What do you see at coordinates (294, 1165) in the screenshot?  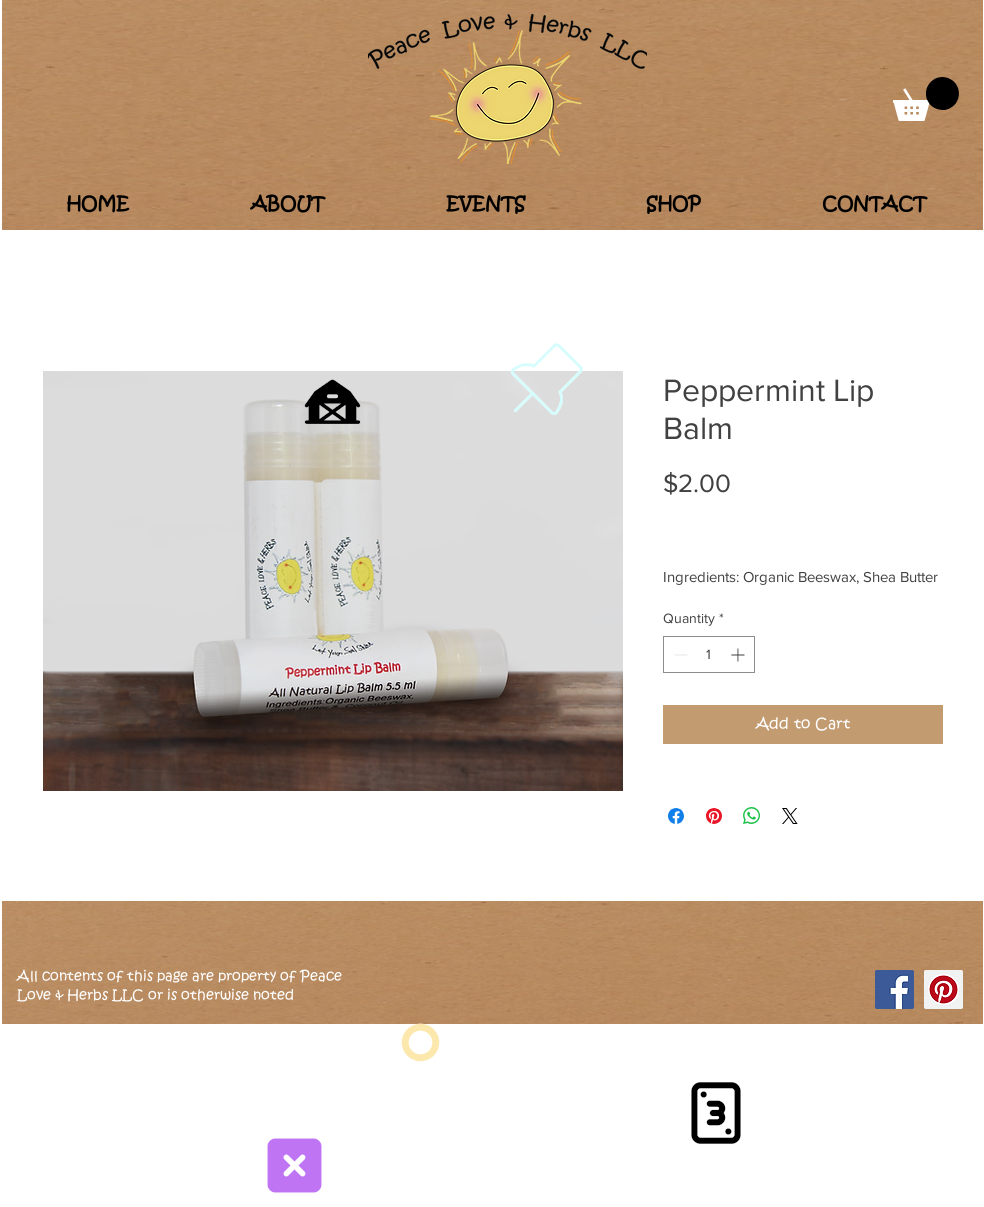 I see `close or dismiss a dialog` at bounding box center [294, 1165].